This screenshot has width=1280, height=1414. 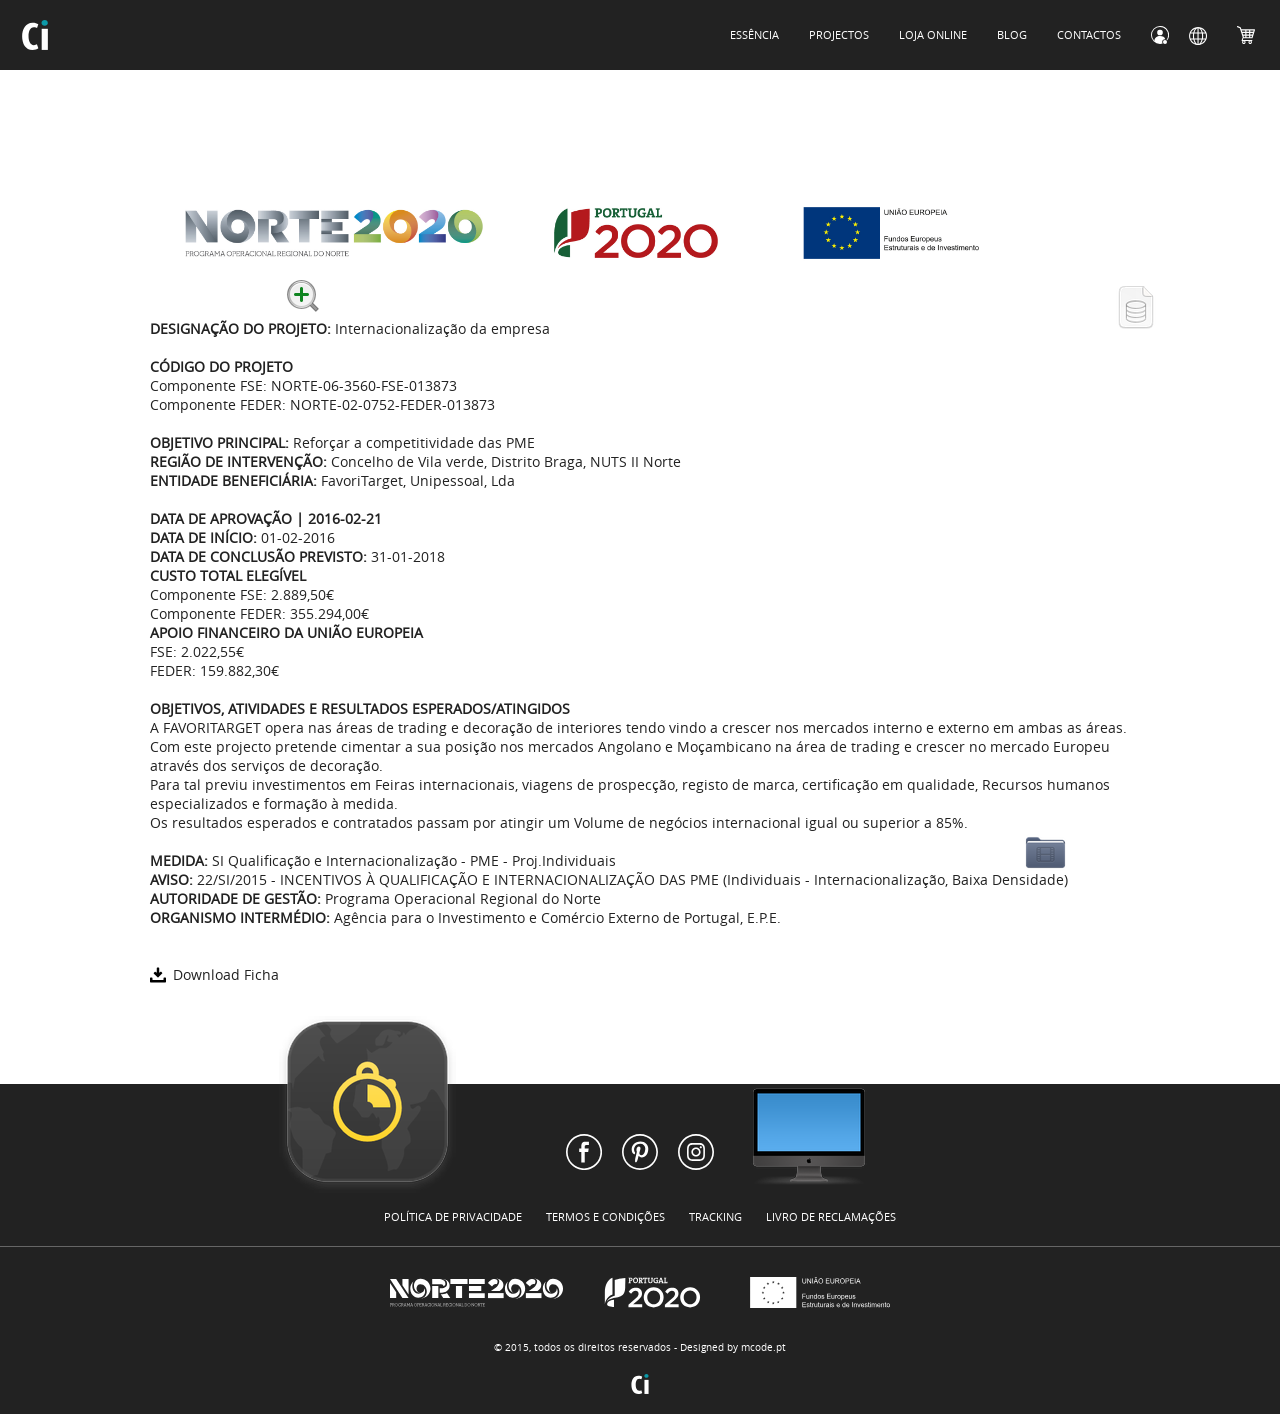 What do you see at coordinates (1045, 852) in the screenshot?
I see `open your videos folder` at bounding box center [1045, 852].